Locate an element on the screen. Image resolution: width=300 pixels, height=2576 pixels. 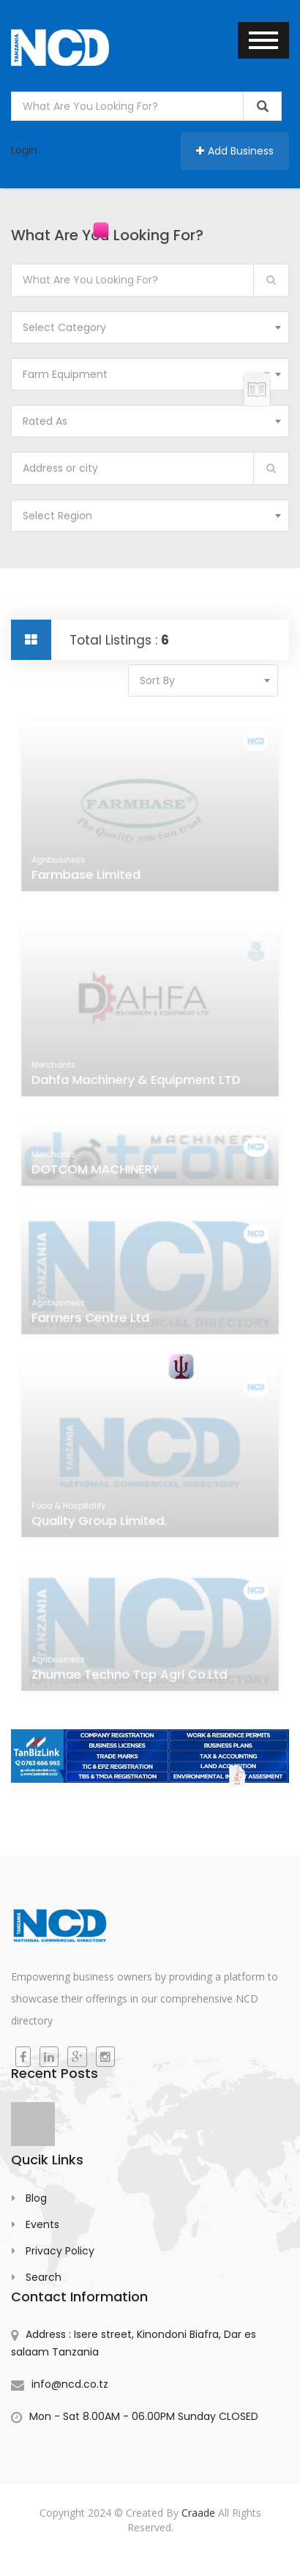
a mobipocket ebook file is located at coordinates (257, 390).